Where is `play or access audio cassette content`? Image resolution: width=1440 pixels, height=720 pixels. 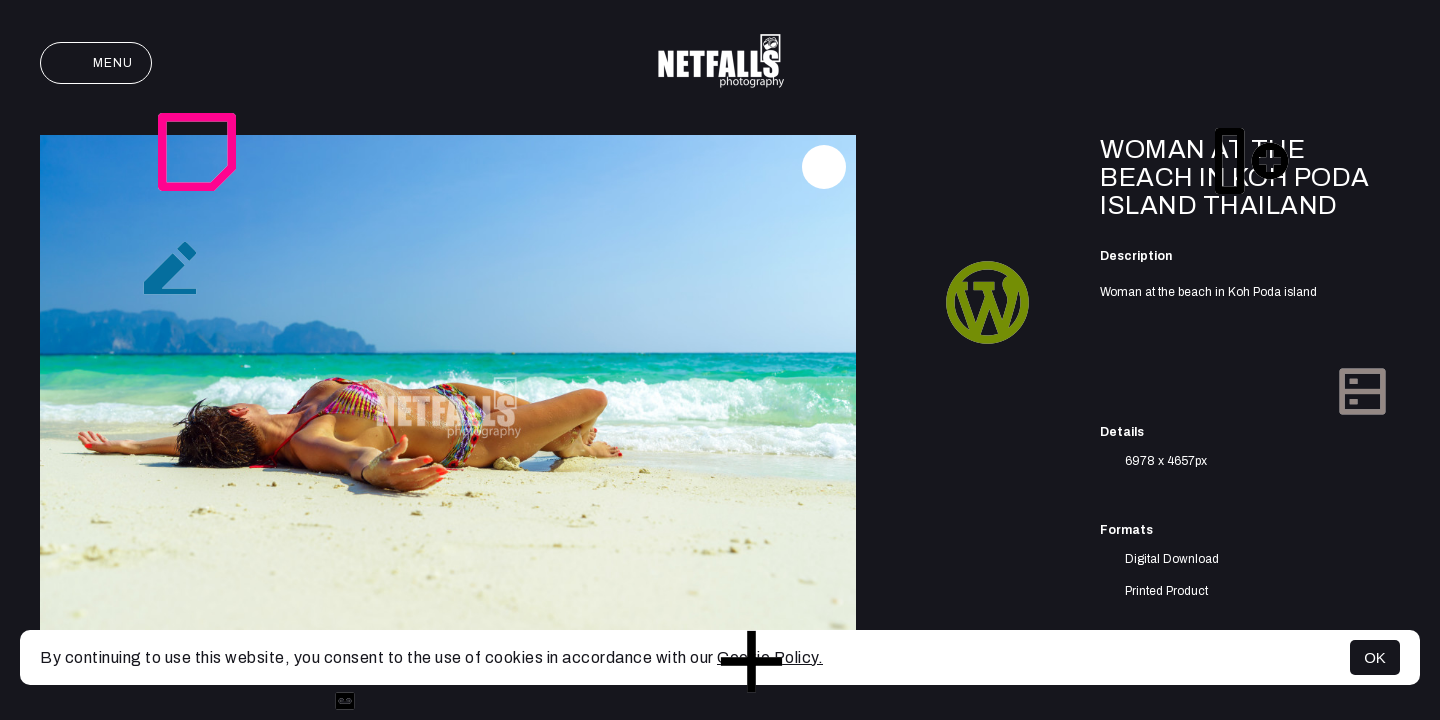
play or access audio cassette content is located at coordinates (345, 701).